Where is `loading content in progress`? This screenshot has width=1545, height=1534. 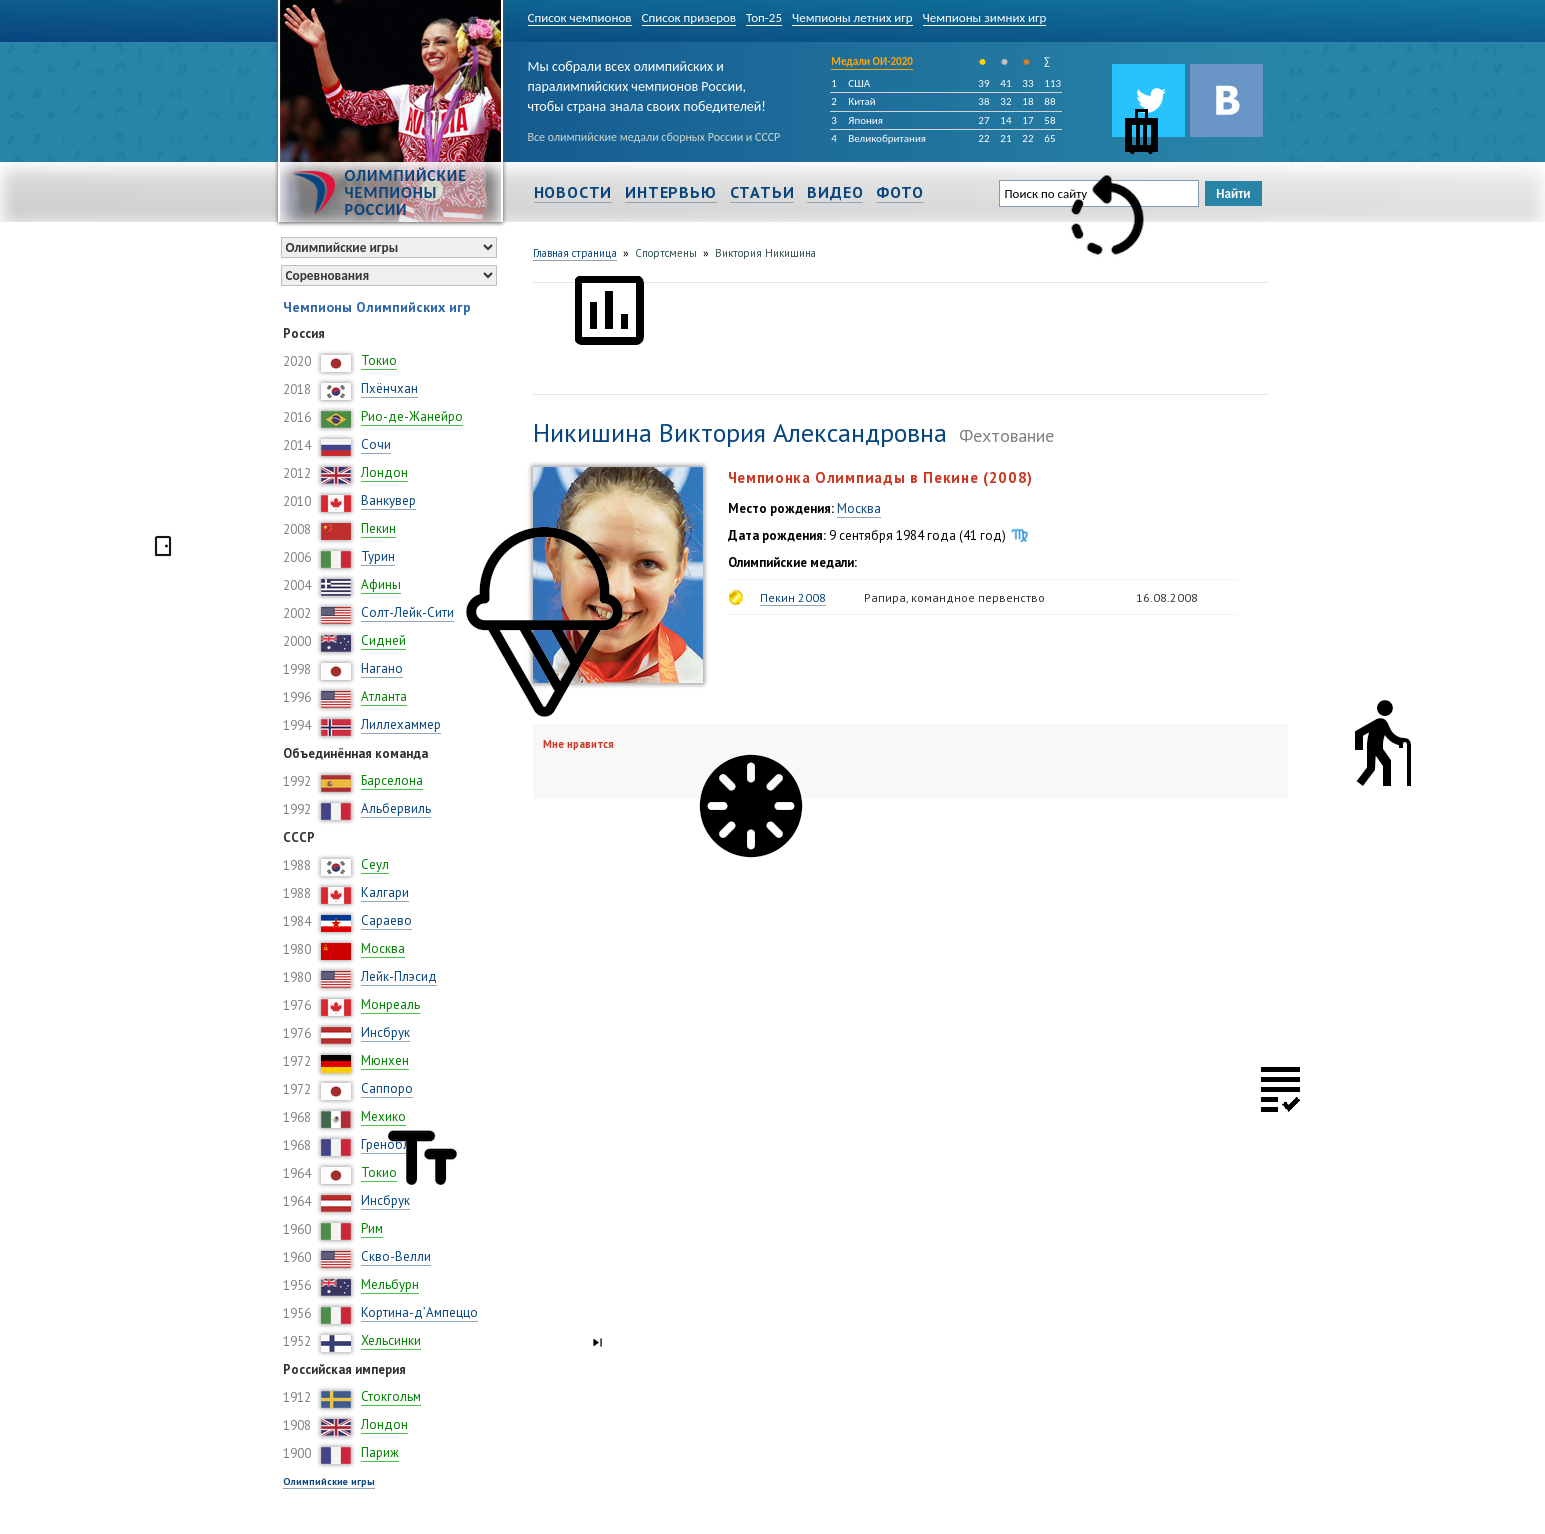 loading content in progress is located at coordinates (751, 806).